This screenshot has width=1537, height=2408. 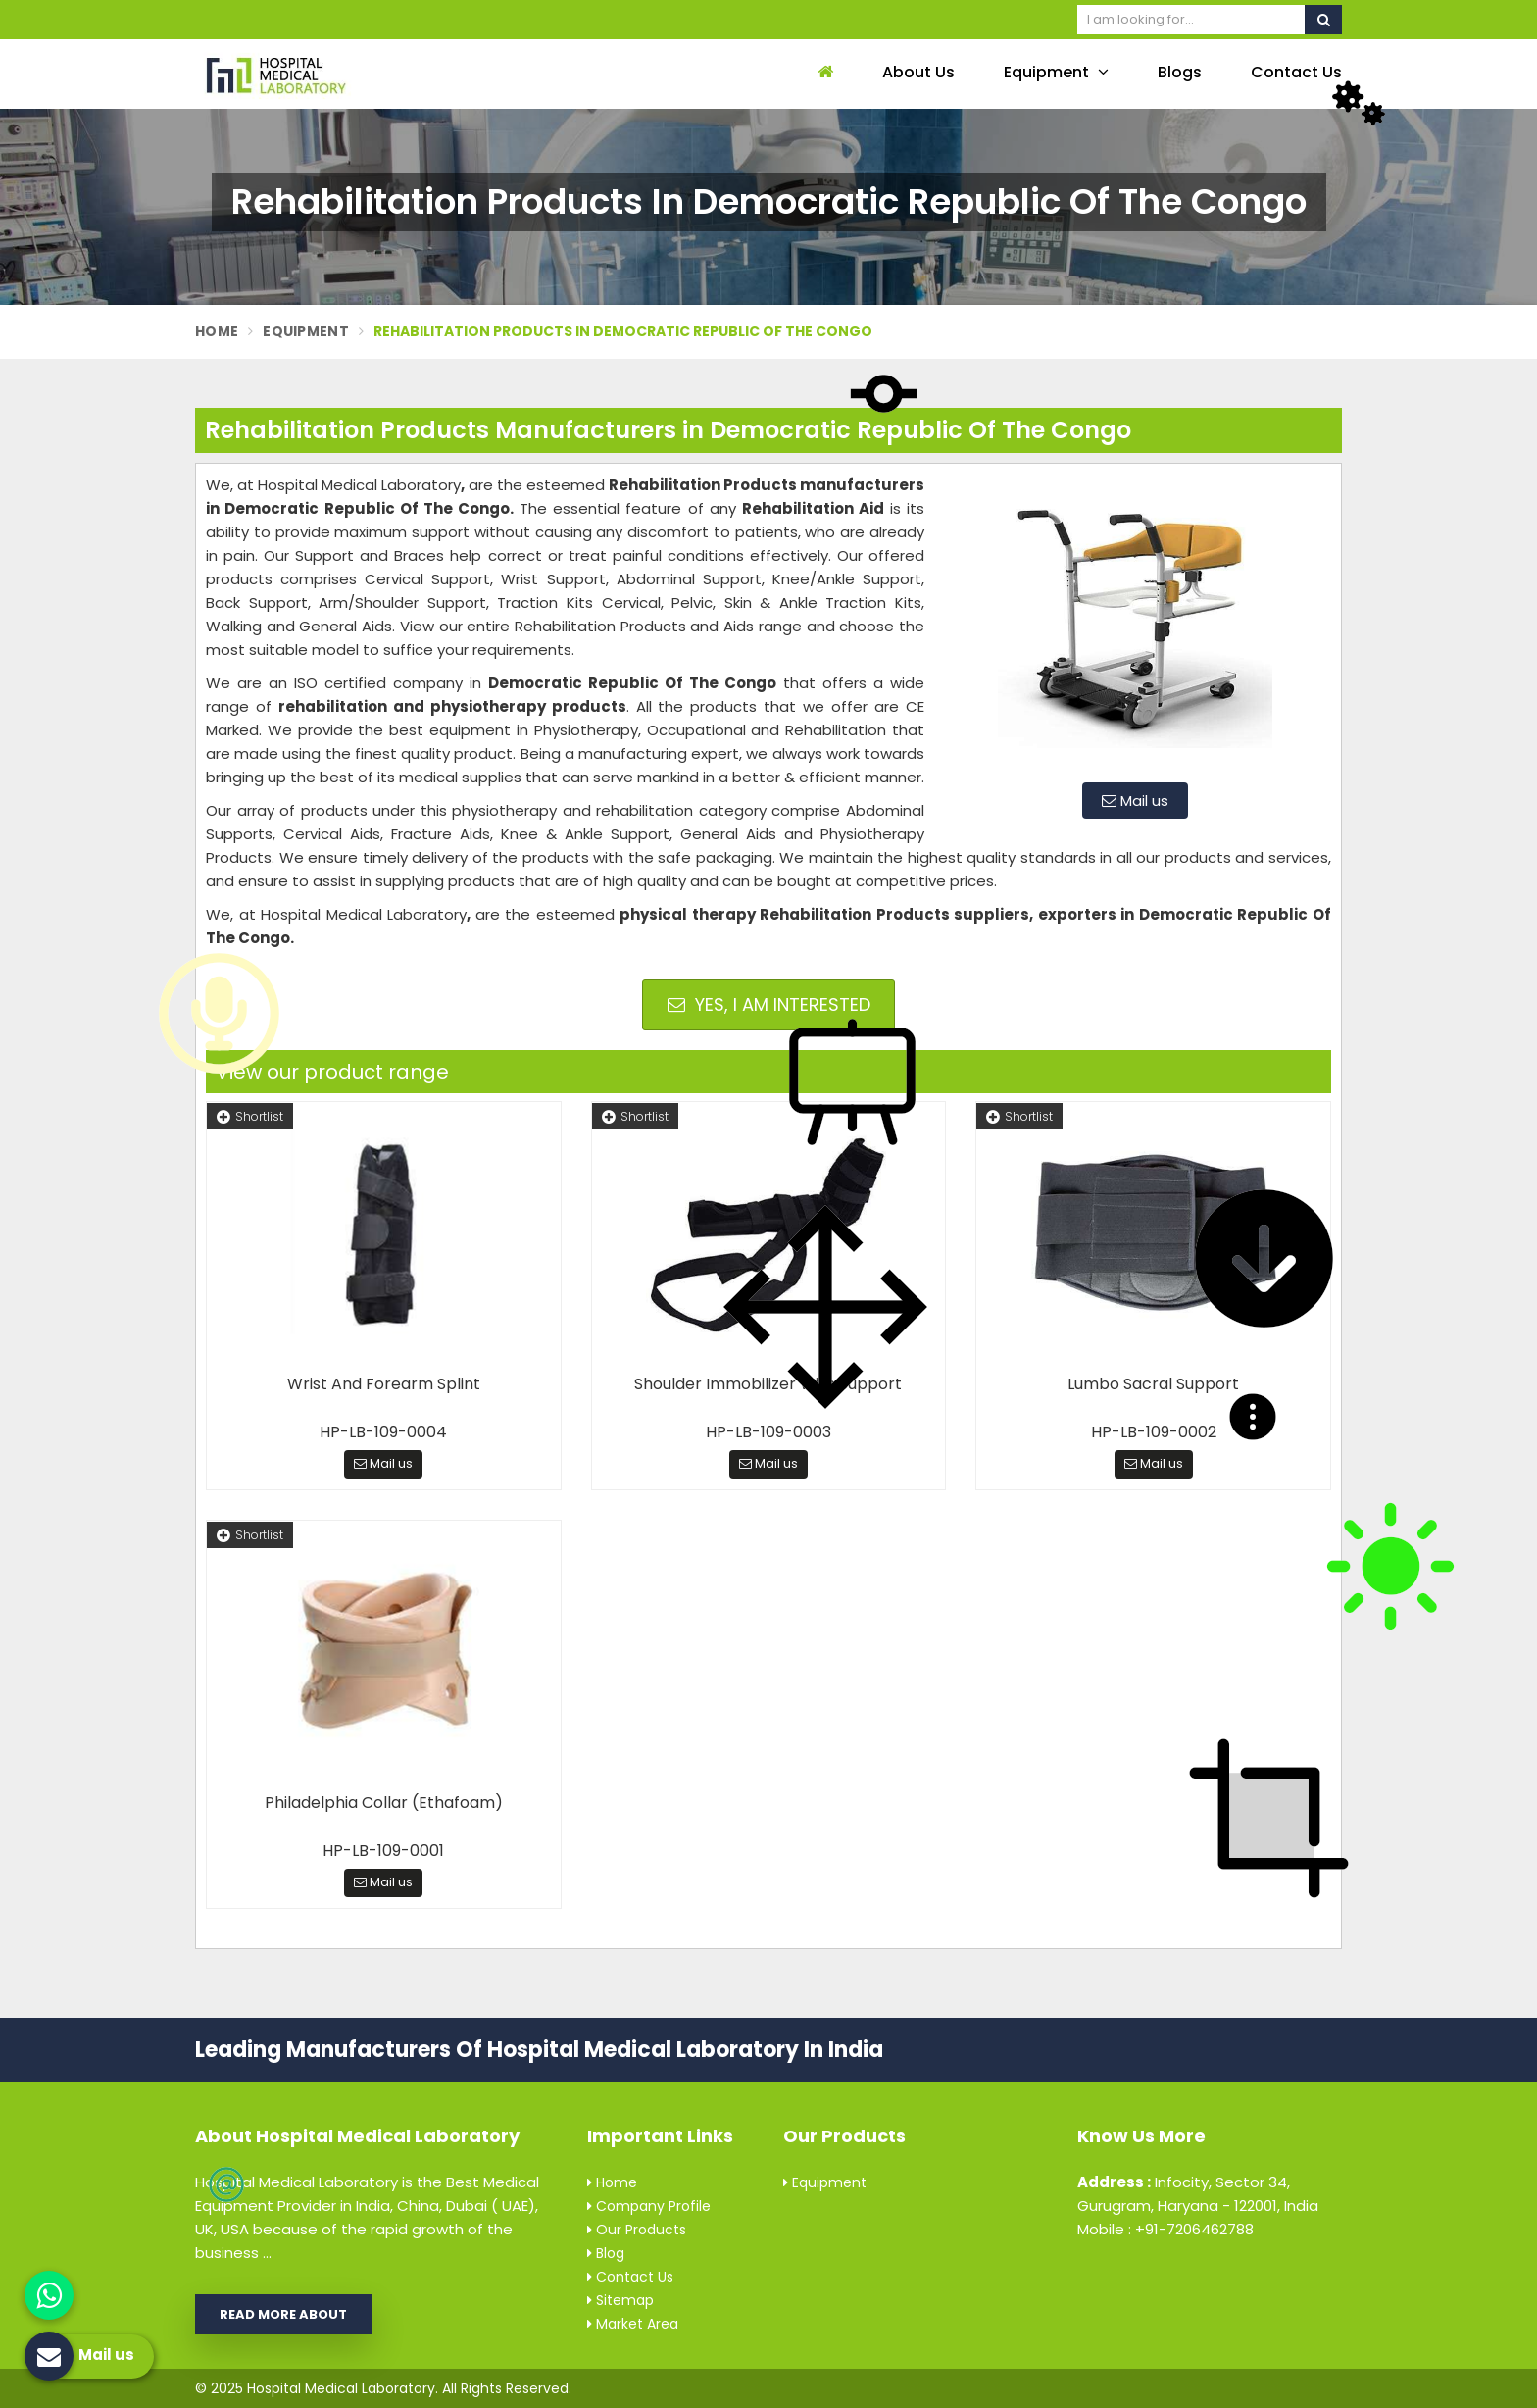 I want to click on download a file or content, so click(x=1264, y=1258).